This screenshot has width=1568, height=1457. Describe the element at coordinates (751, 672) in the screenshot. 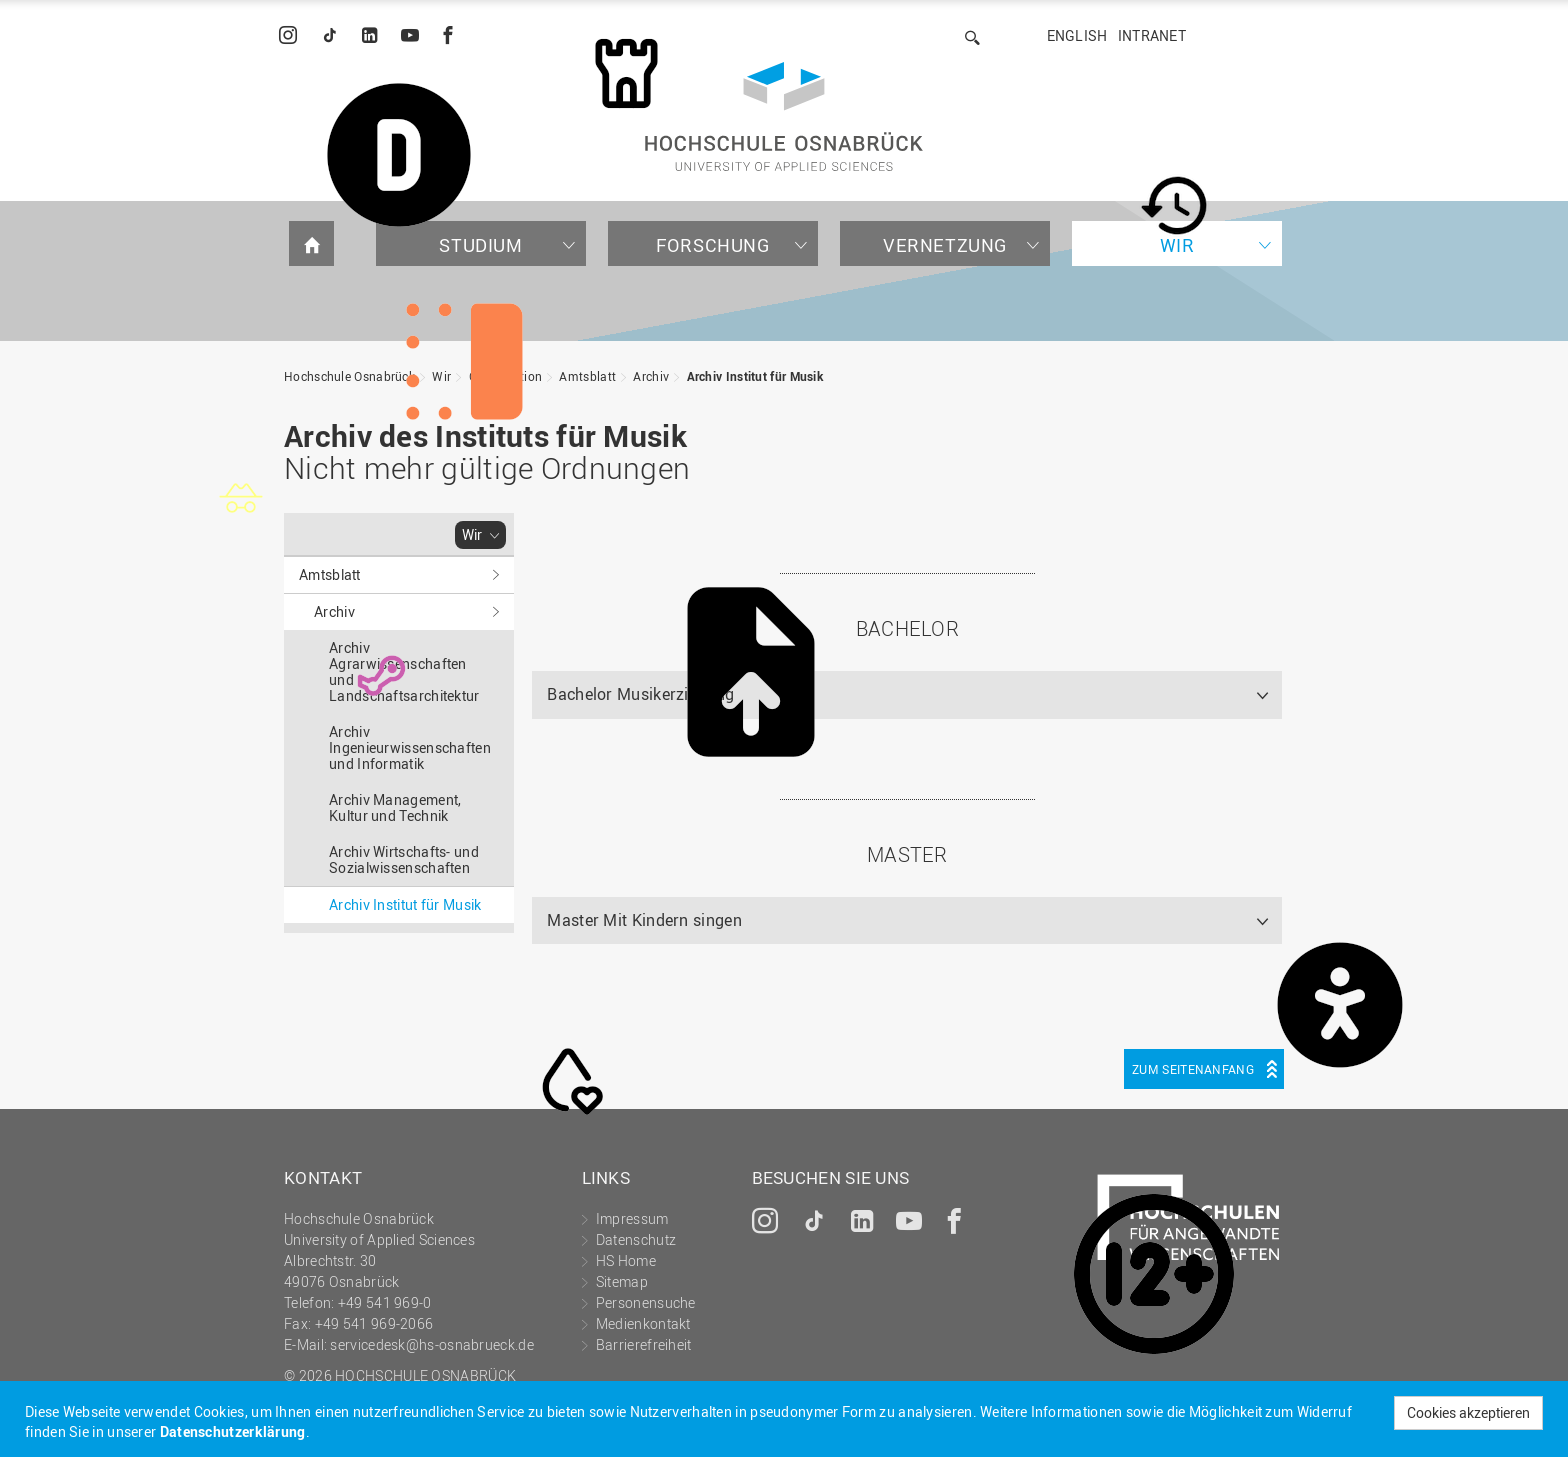

I see `upload a file` at that location.